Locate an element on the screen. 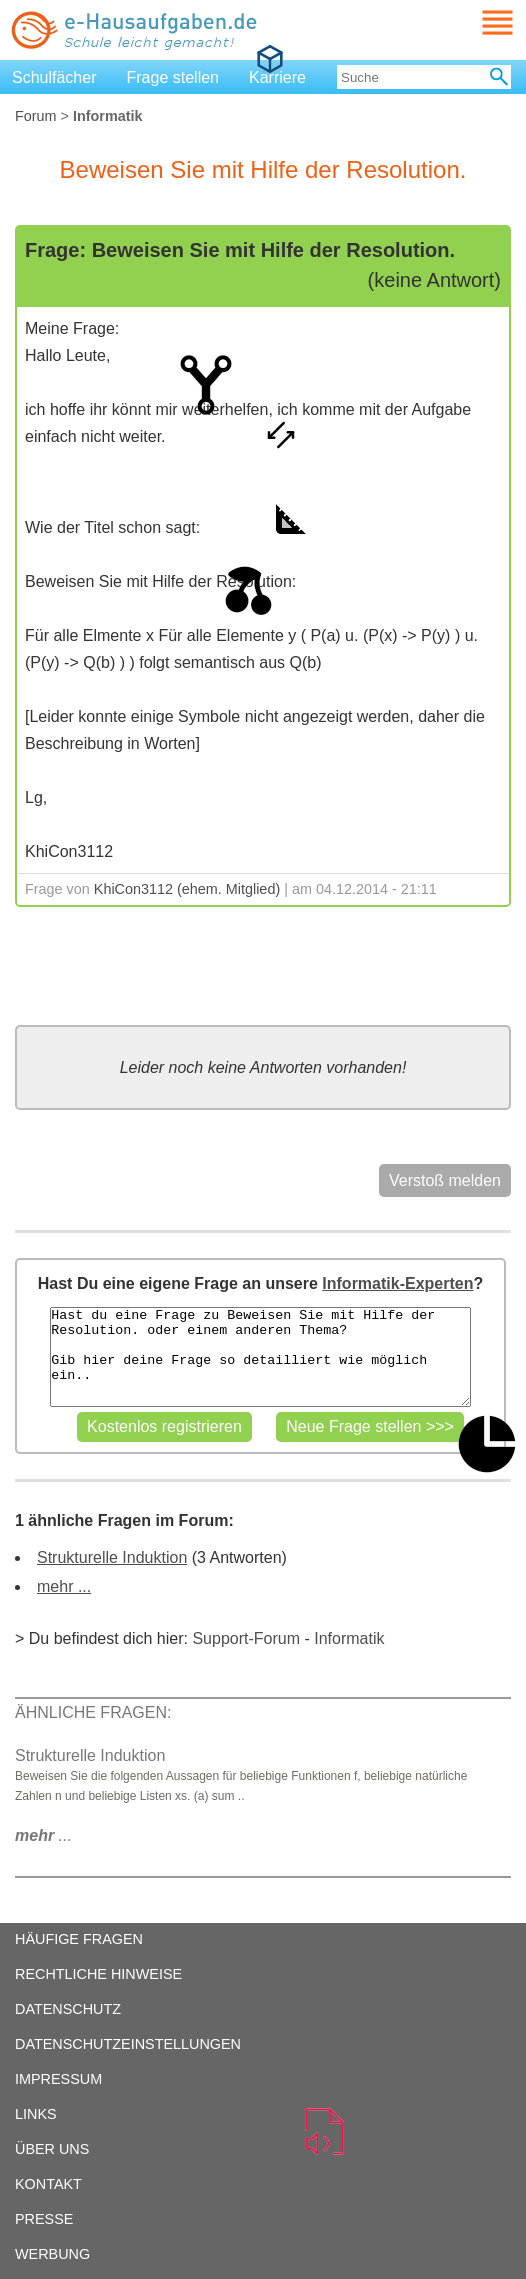 This screenshot has height=2279, width=526. open an audio file is located at coordinates (324, 2131).